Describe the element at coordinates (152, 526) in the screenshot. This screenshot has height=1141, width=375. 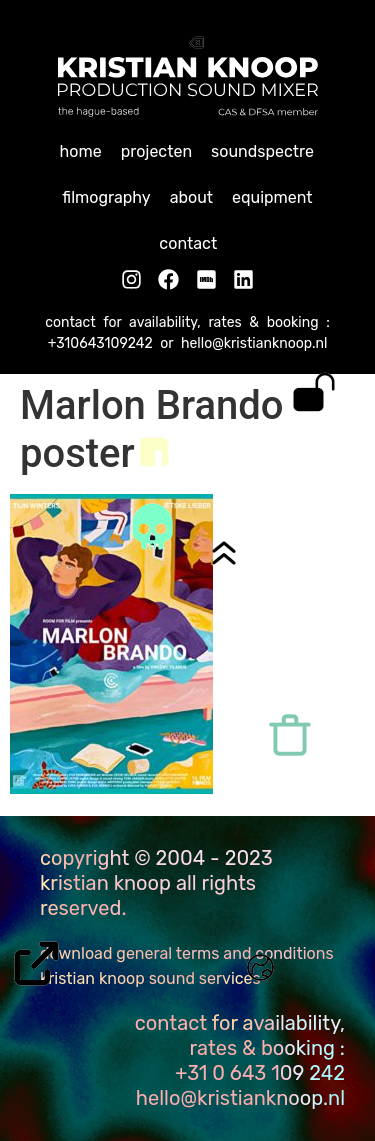
I see `indicates danger or hazardous content` at that location.